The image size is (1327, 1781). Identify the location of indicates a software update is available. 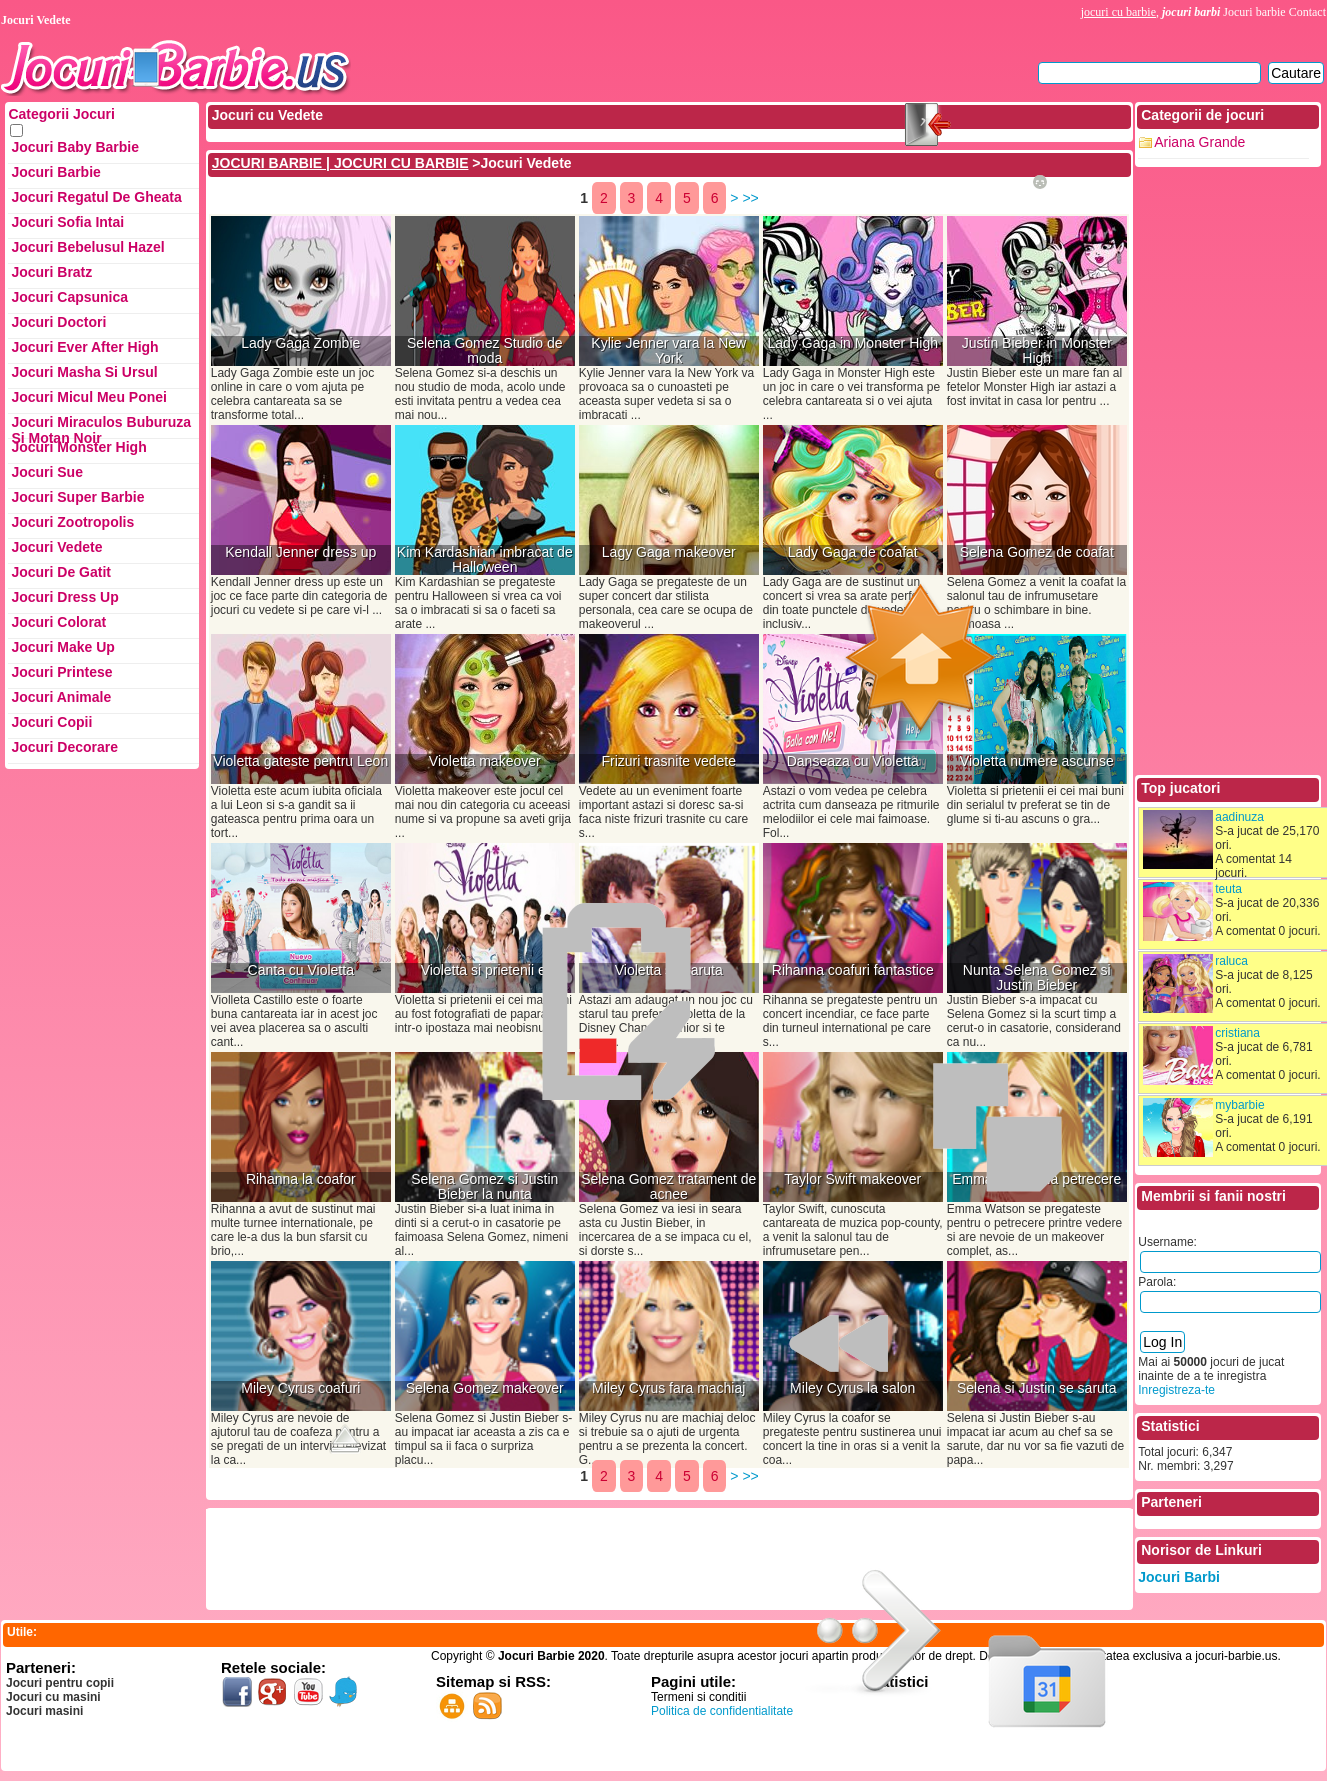
(921, 658).